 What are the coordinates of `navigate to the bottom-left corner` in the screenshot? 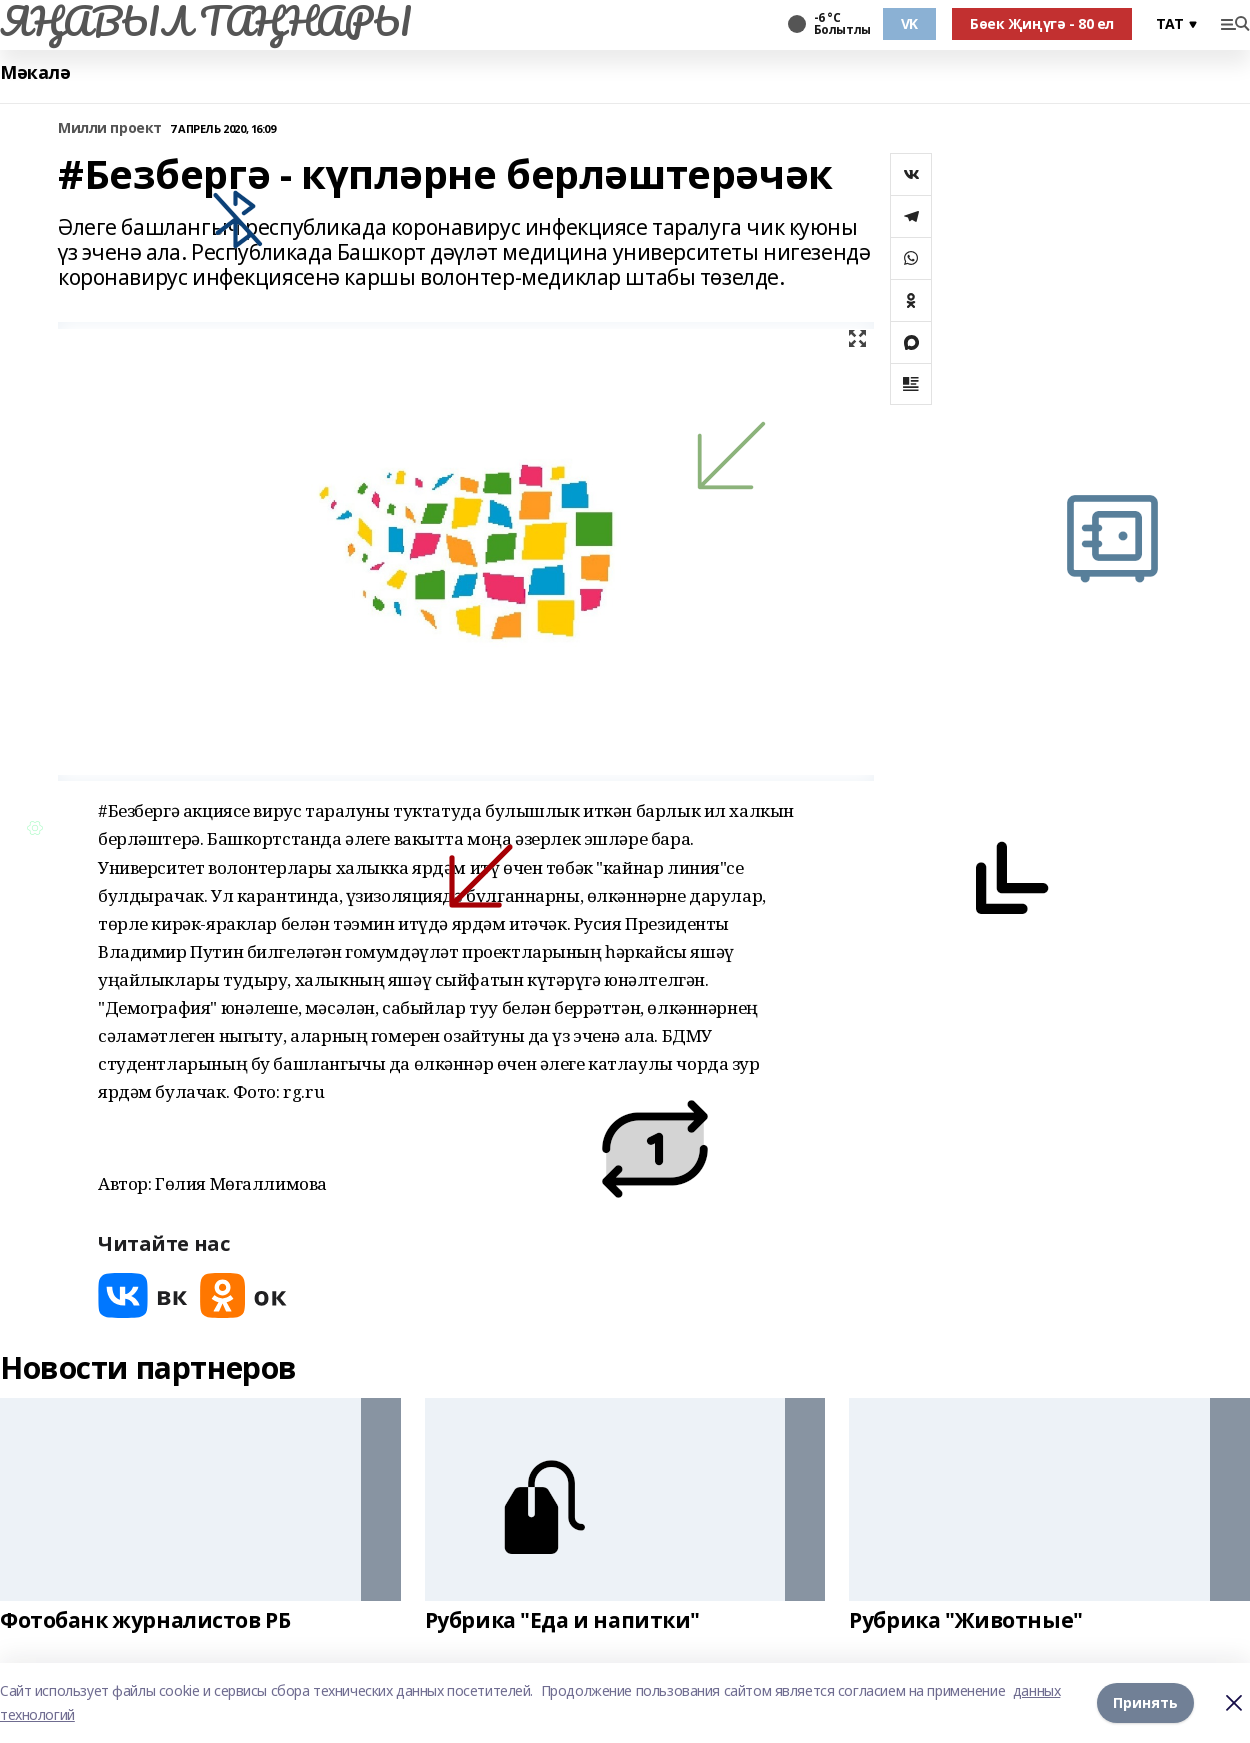 It's located at (731, 455).